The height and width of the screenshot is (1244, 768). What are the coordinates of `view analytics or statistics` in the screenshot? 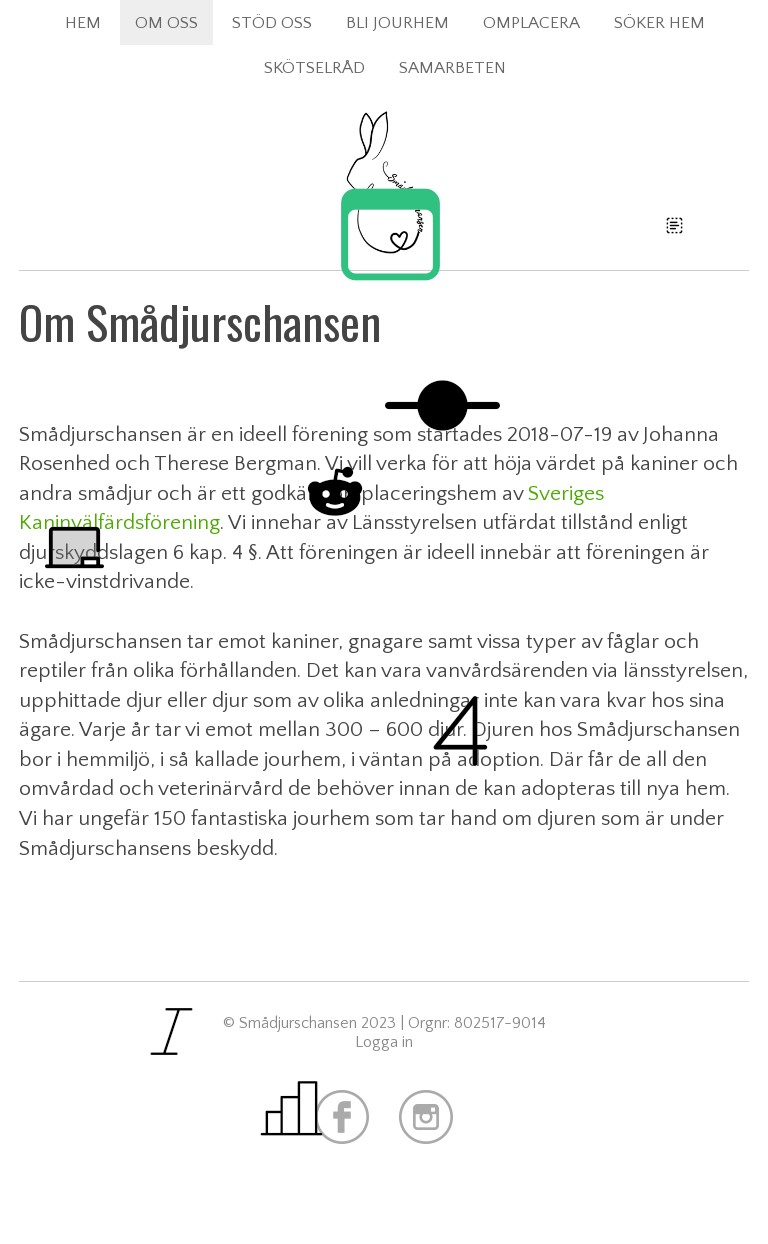 It's located at (291, 1109).